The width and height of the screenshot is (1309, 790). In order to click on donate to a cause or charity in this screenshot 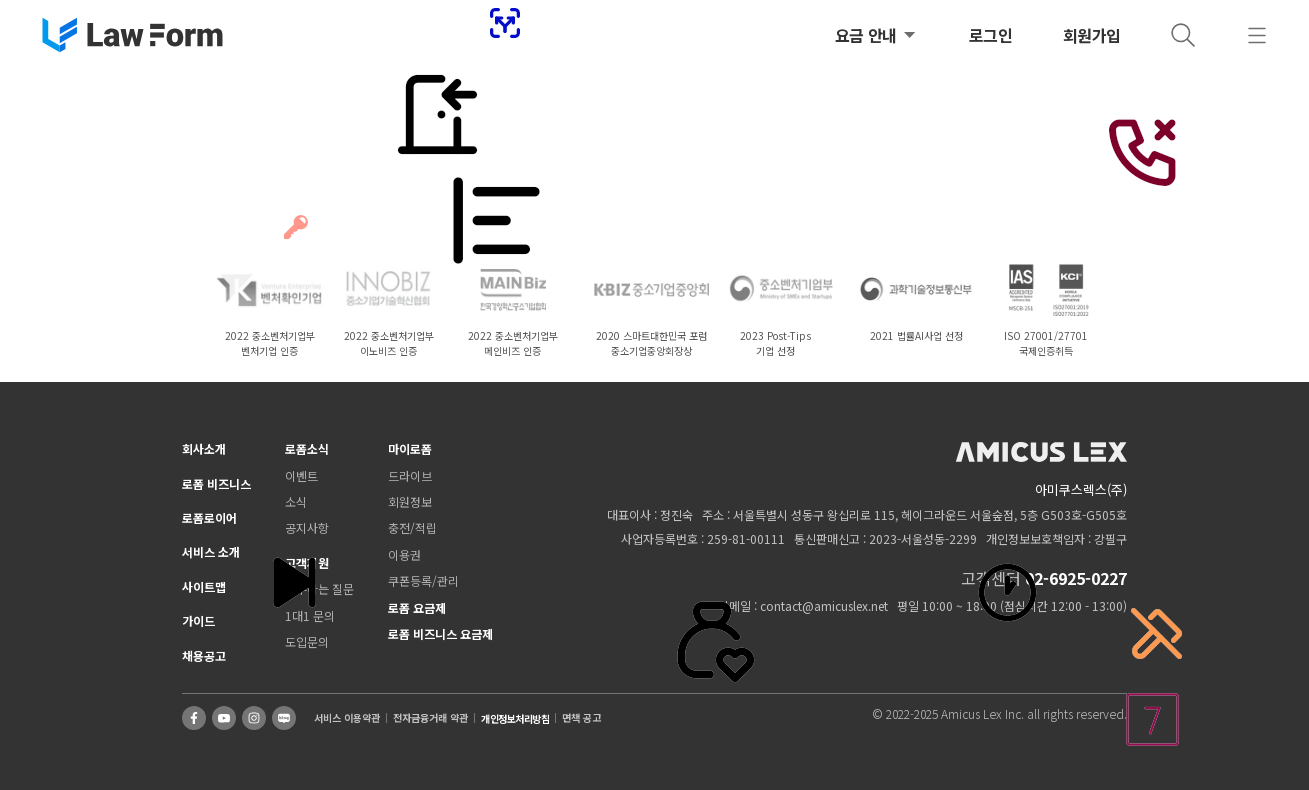, I will do `click(712, 640)`.